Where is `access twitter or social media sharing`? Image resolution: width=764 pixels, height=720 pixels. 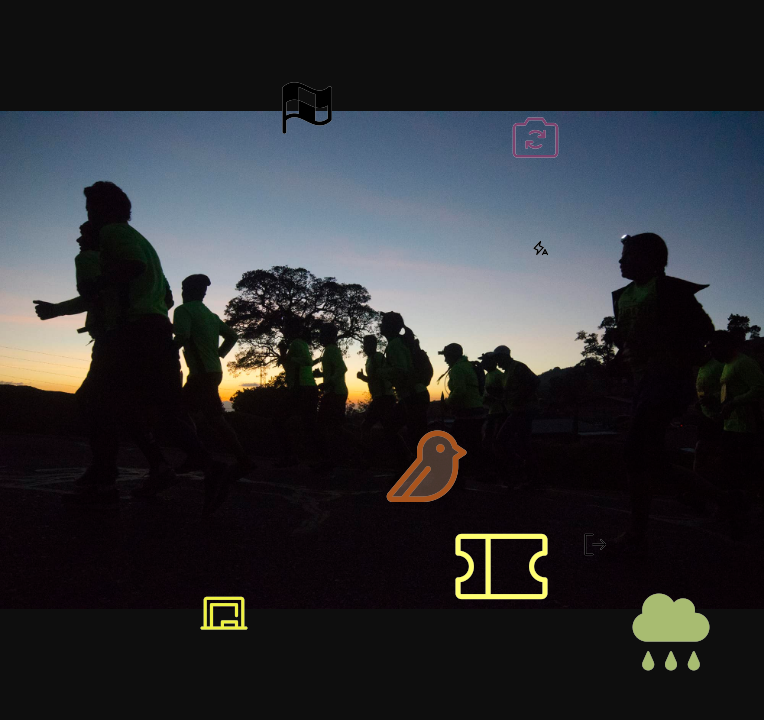 access twitter or social media sharing is located at coordinates (428, 469).